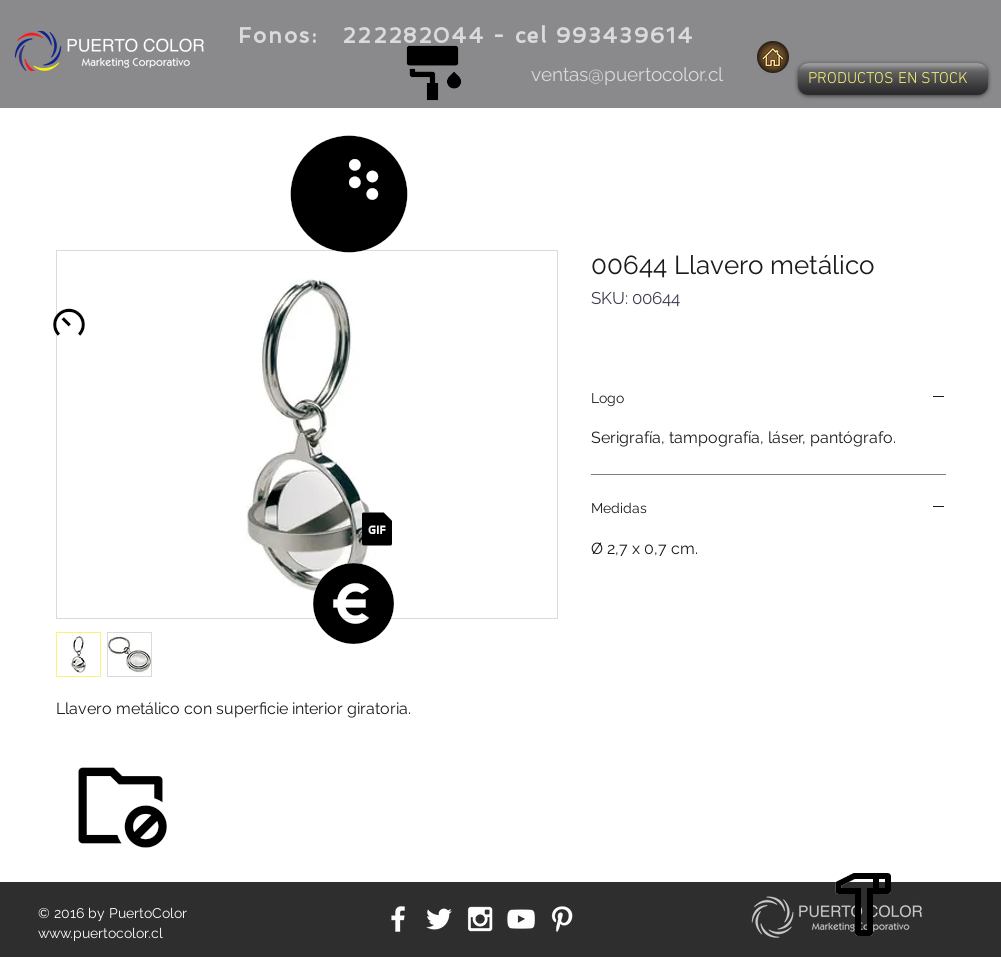  Describe the element at coordinates (353, 603) in the screenshot. I see `view euro currency or payment options` at that location.